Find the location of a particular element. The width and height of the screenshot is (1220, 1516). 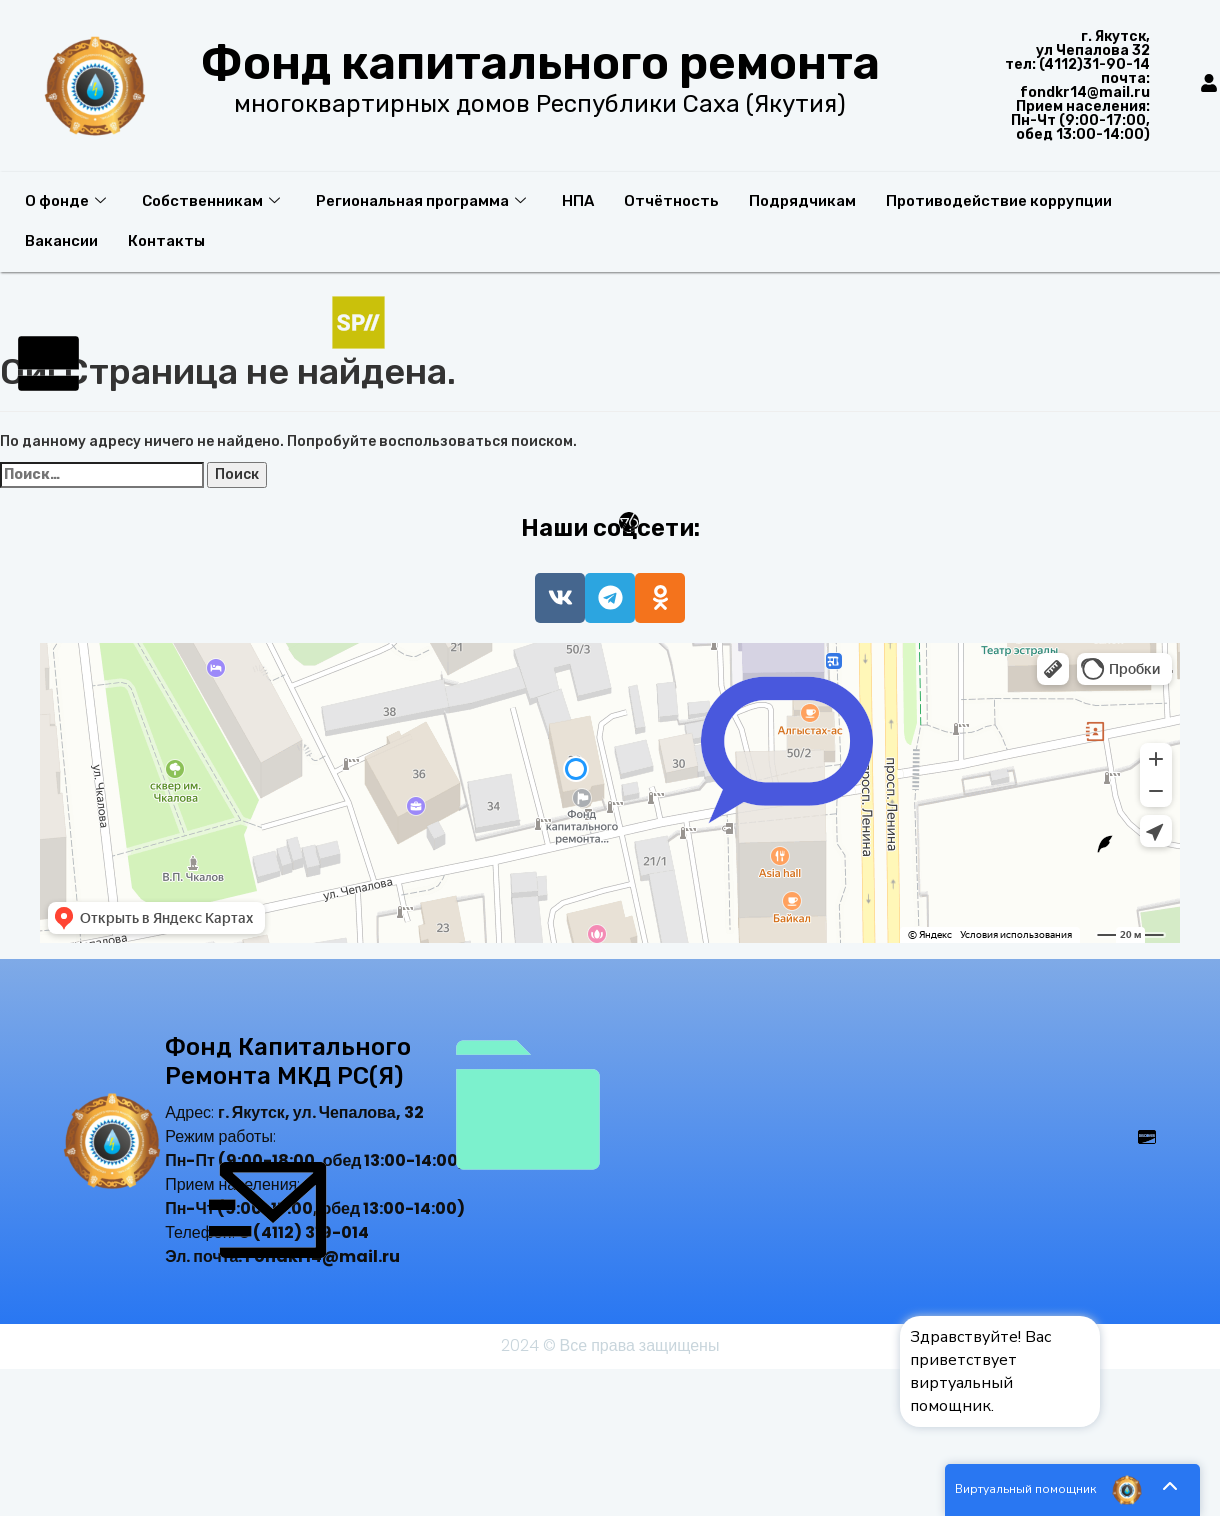

visit system76 website or support is located at coordinates (629, 522).